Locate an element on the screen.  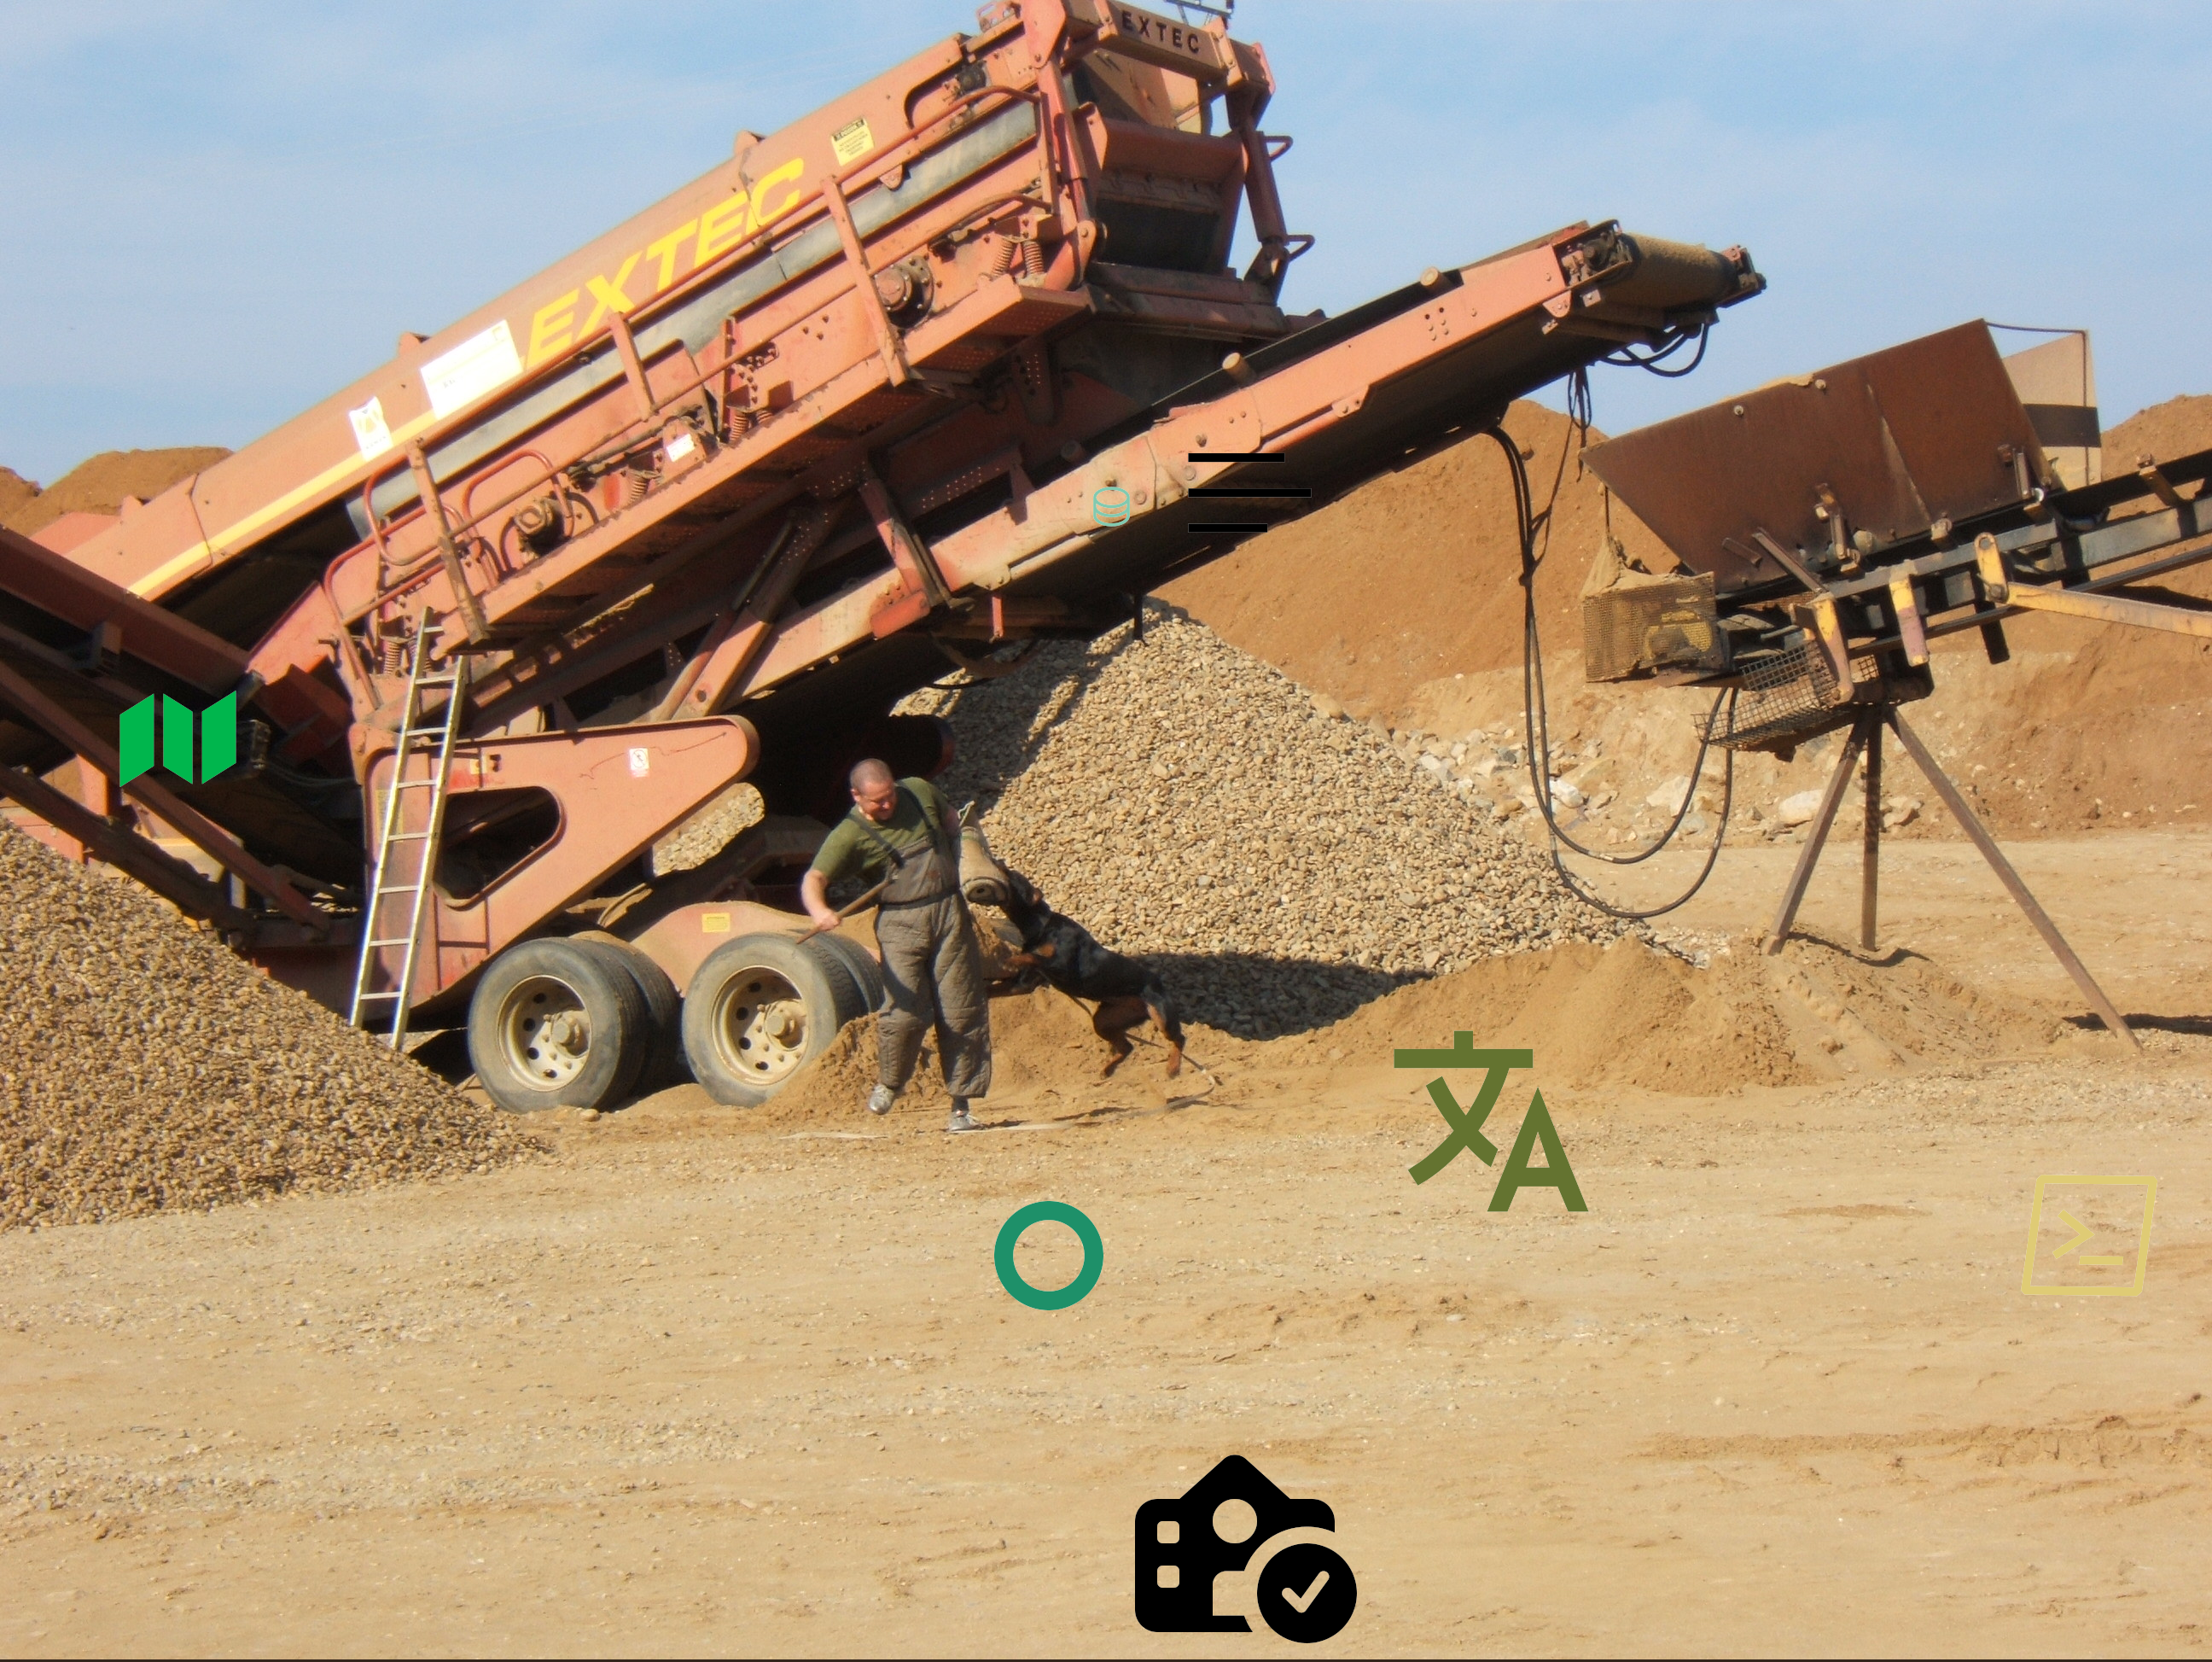
school verification complete is located at coordinates (1246, 1543).